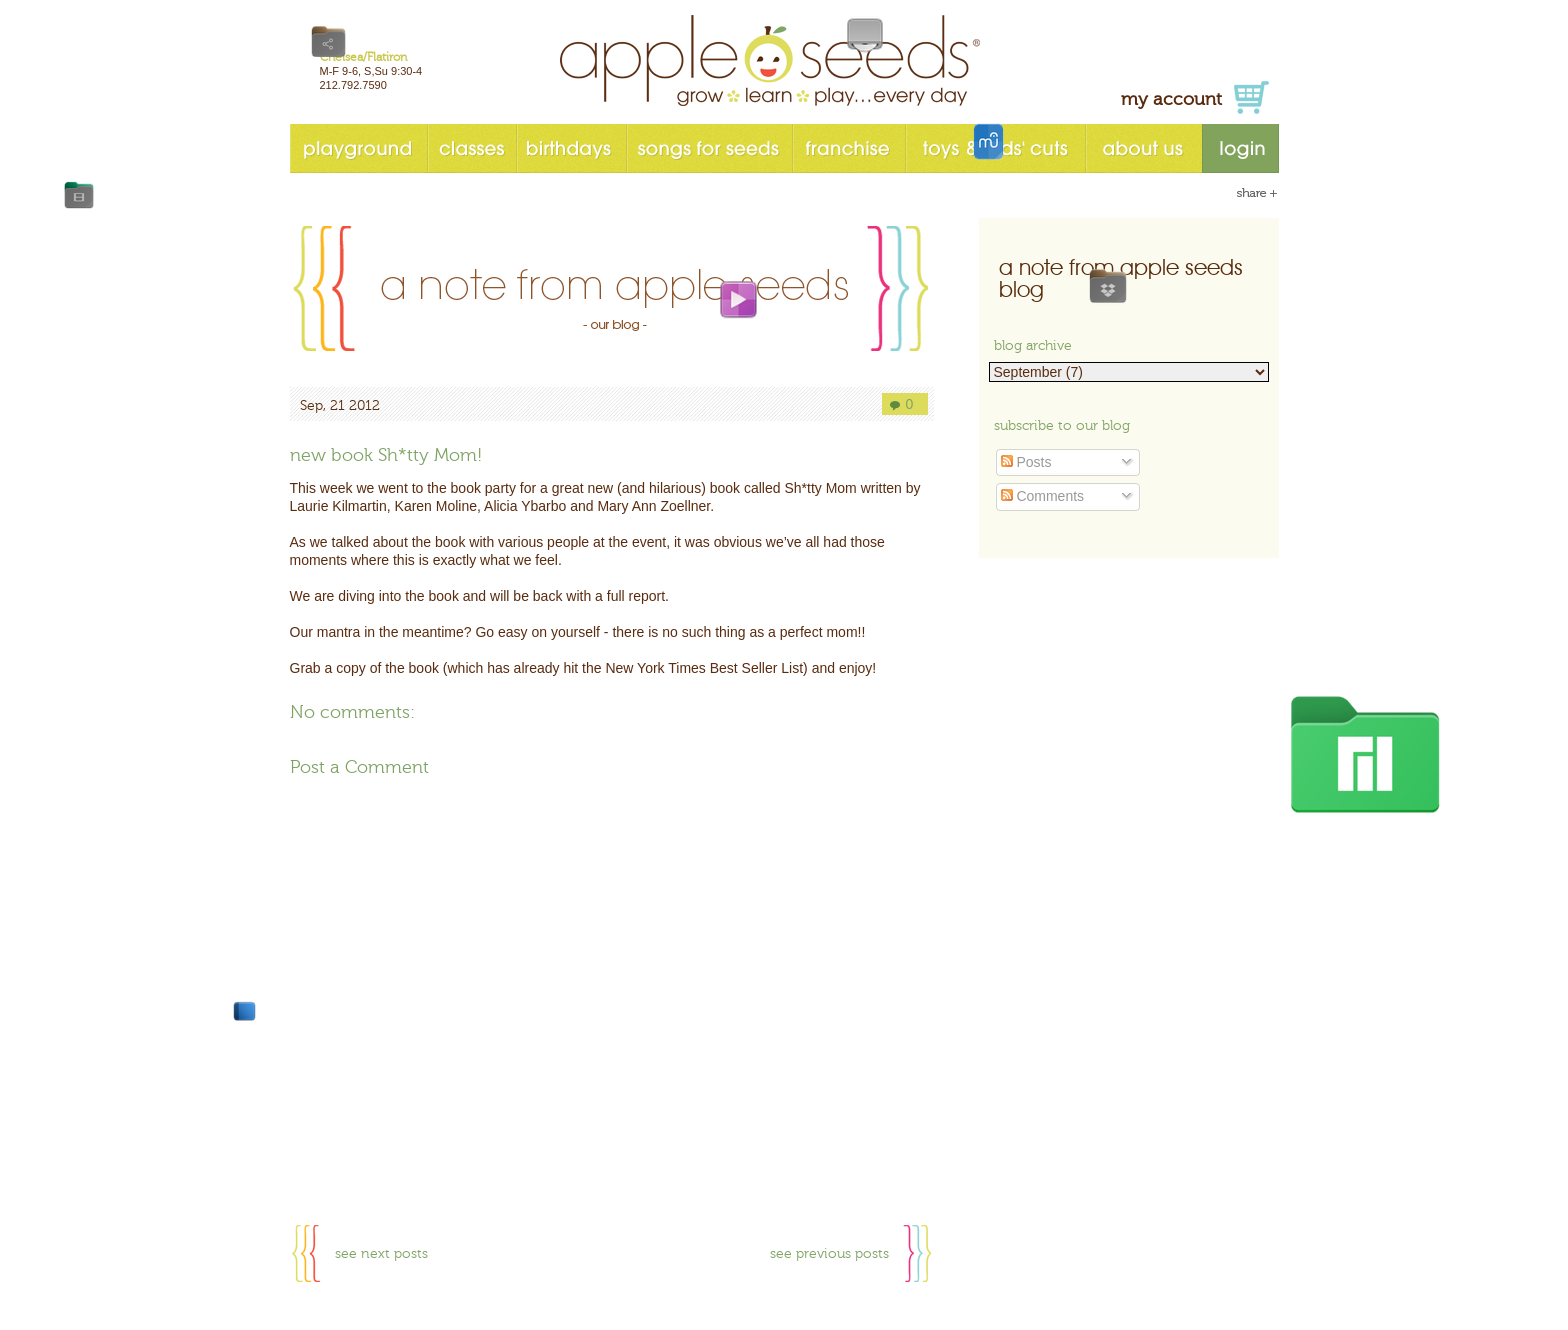  What do you see at coordinates (865, 34) in the screenshot?
I see `access optical drive or disc reader` at bounding box center [865, 34].